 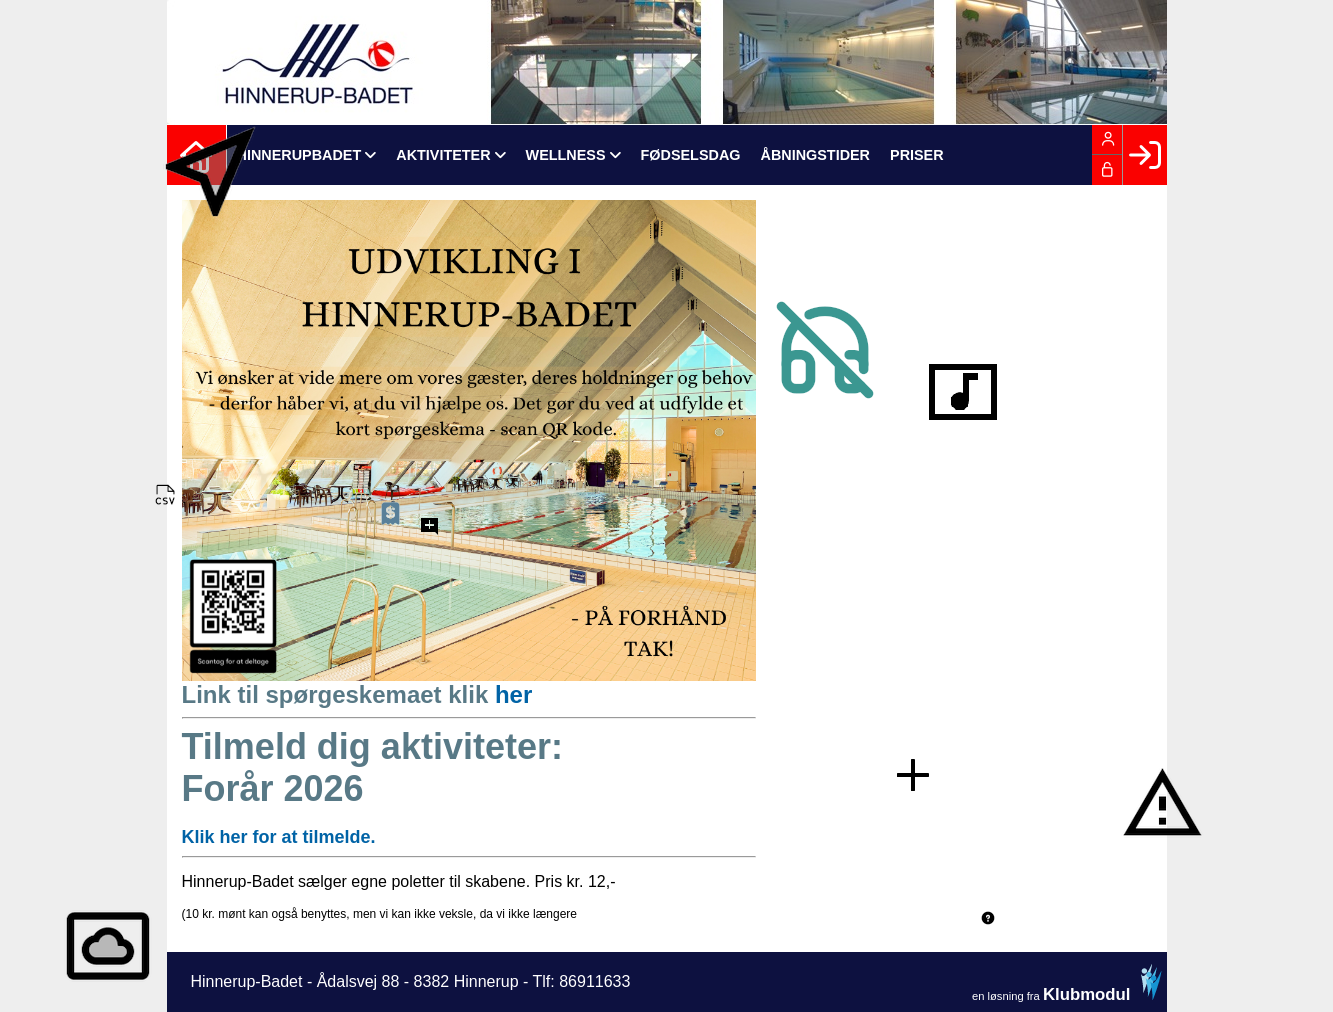 I want to click on play or browse music videos, so click(x=963, y=392).